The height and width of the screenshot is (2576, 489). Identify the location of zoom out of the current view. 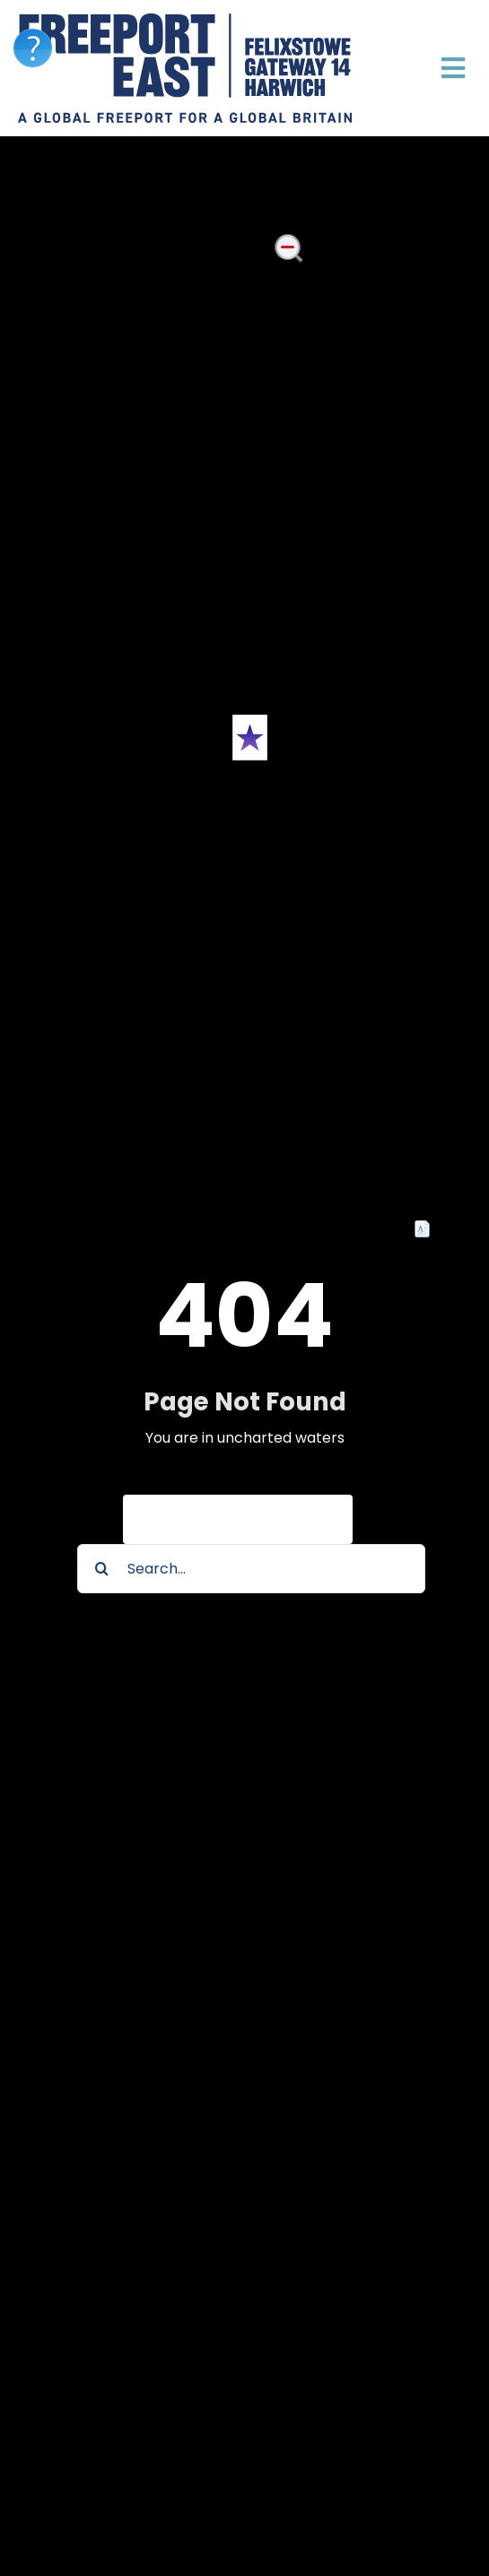
(289, 248).